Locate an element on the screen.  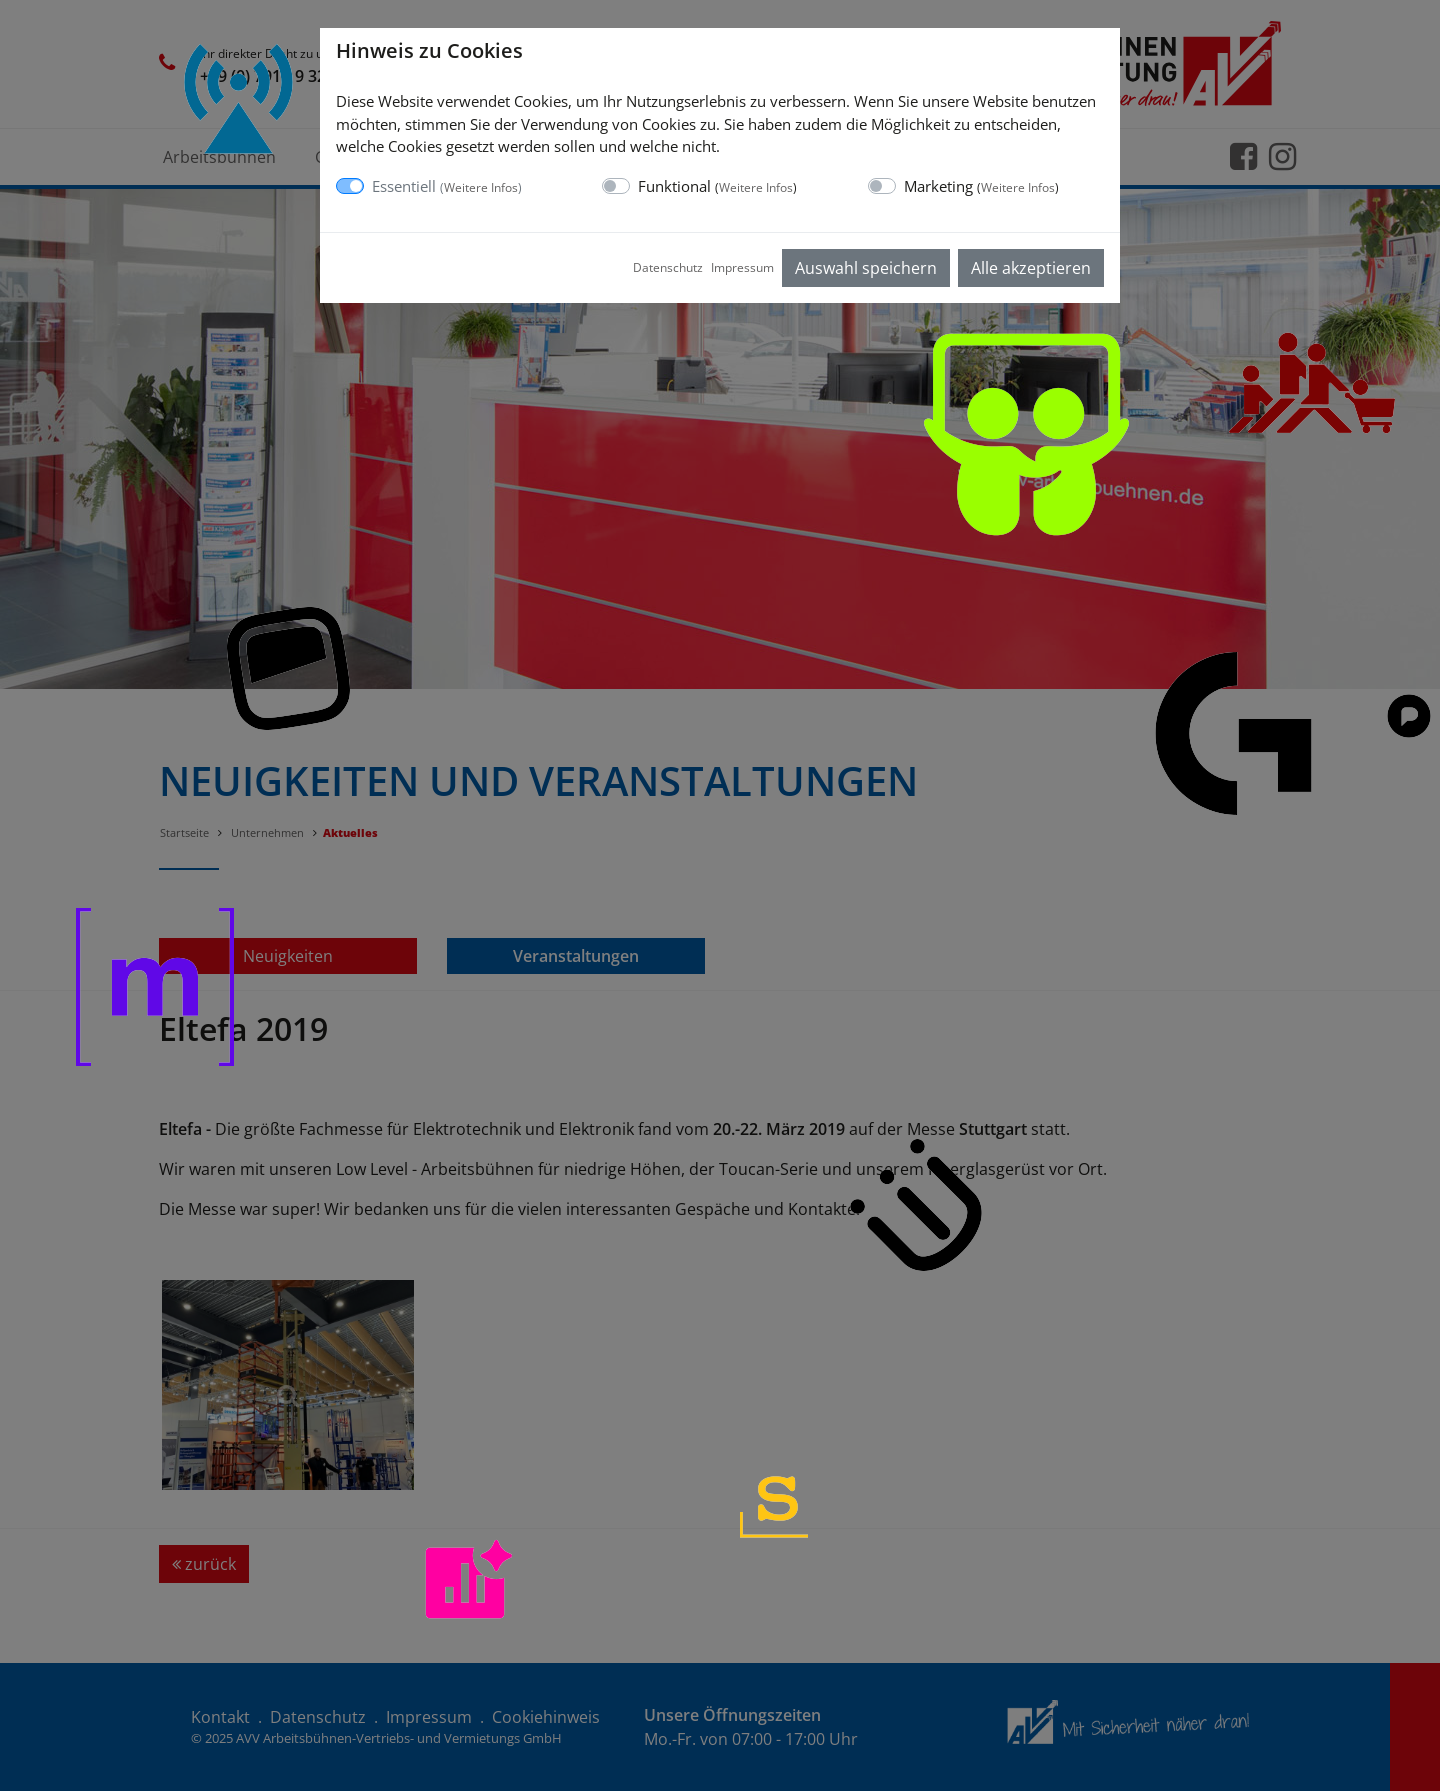
logitech g gaming brand logo is located at coordinates (1233, 733).